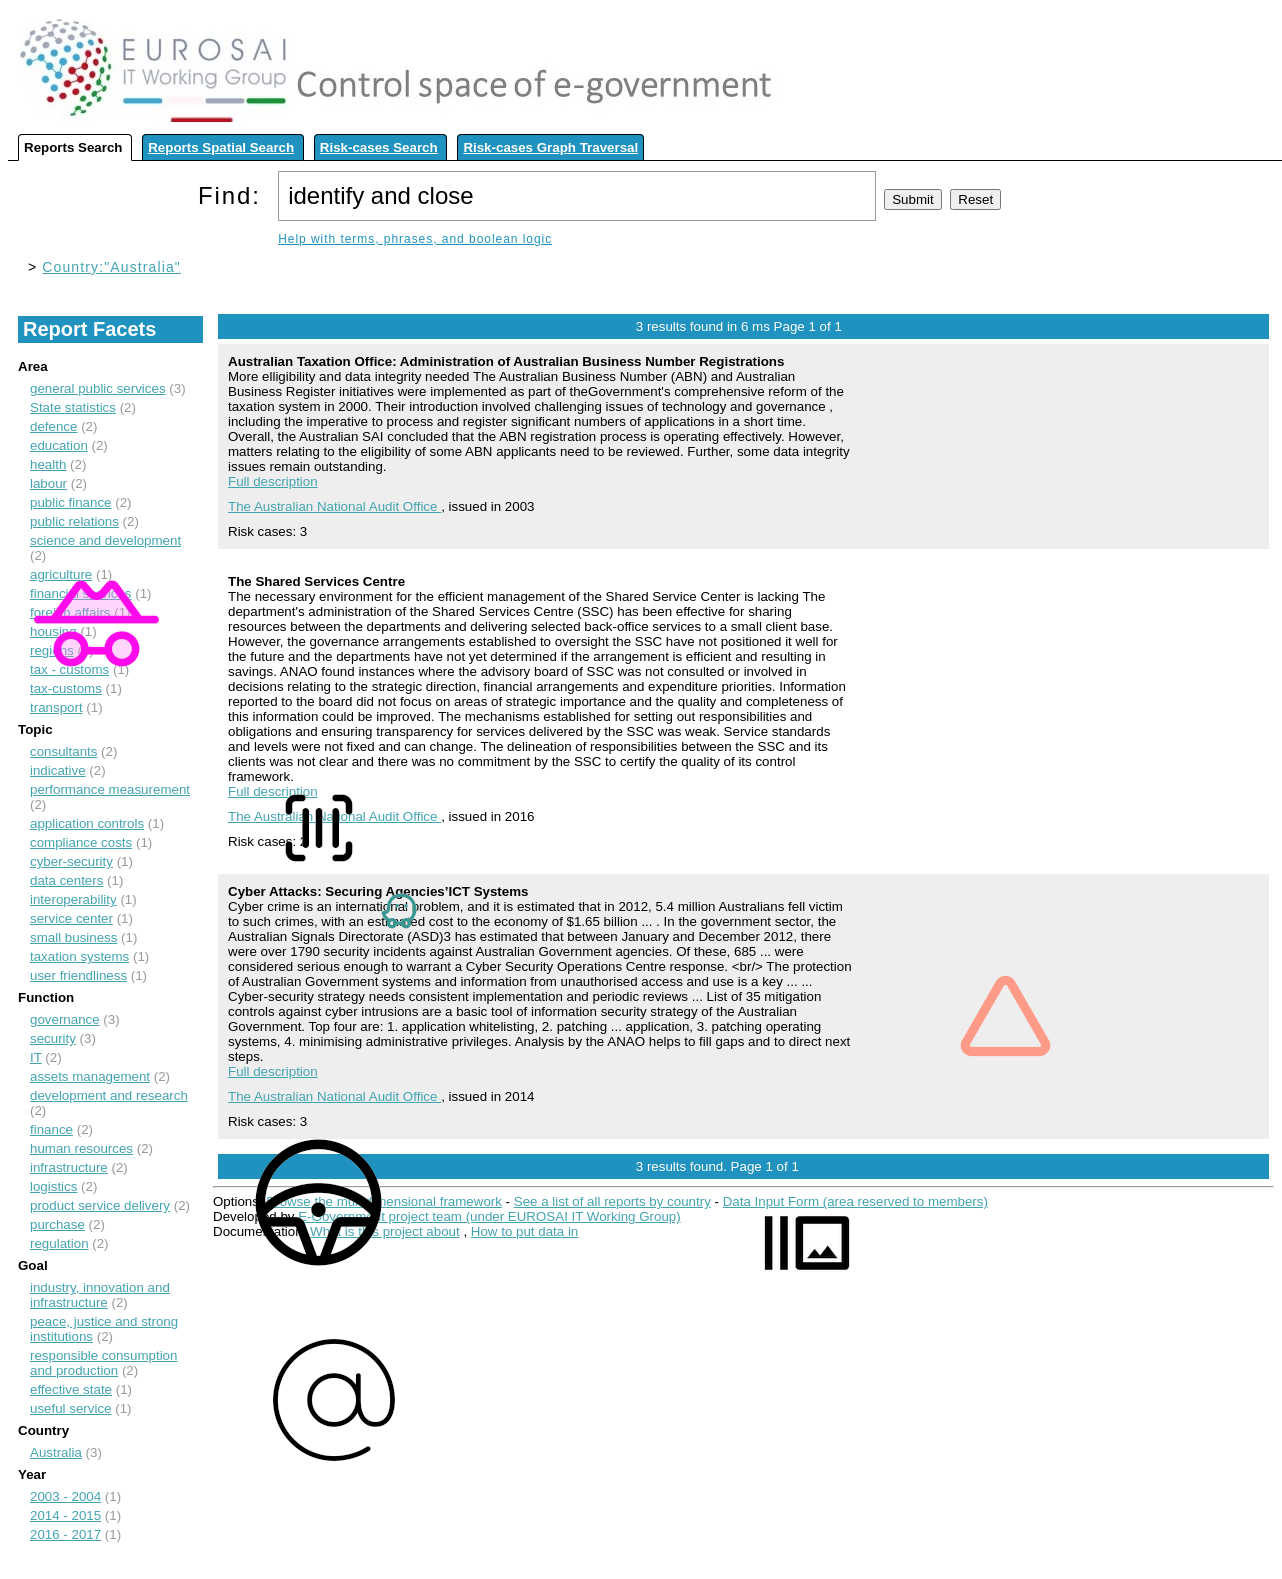  What do you see at coordinates (96, 623) in the screenshot?
I see `enable incognito or private browsing mode` at bounding box center [96, 623].